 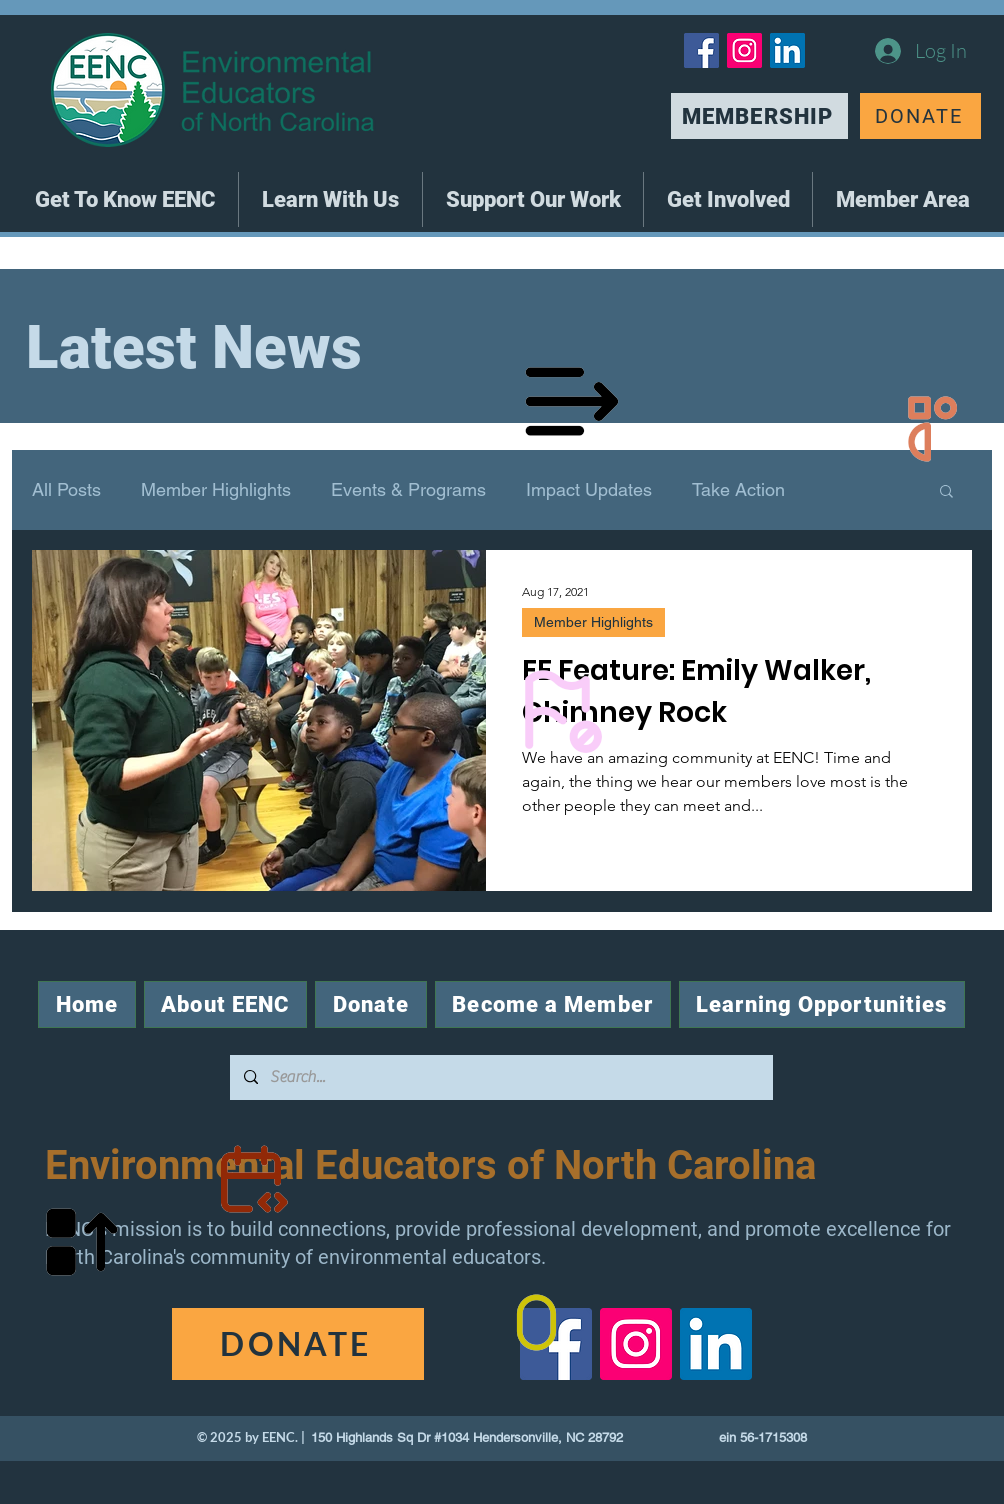 What do you see at coordinates (931, 429) in the screenshot?
I see `radix ui component library logo` at bounding box center [931, 429].